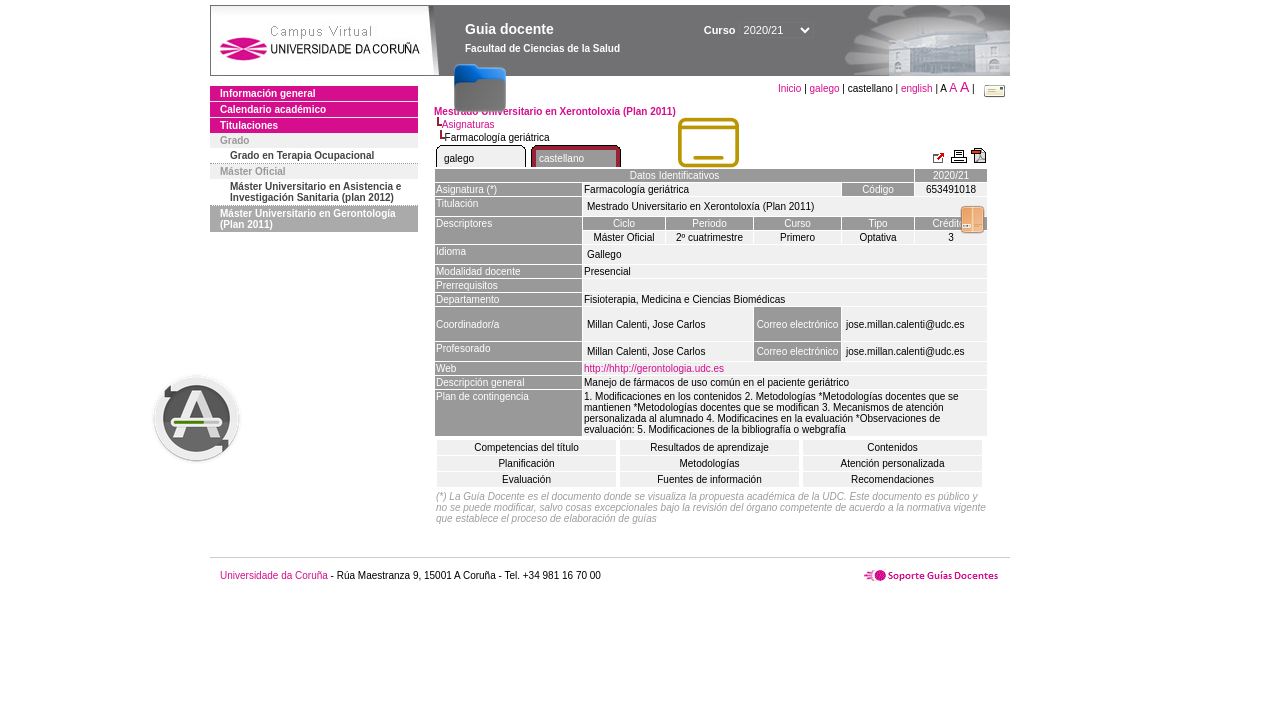 The height and width of the screenshot is (720, 1280). Describe the element at coordinates (196, 418) in the screenshot. I see `check for available software updates` at that location.